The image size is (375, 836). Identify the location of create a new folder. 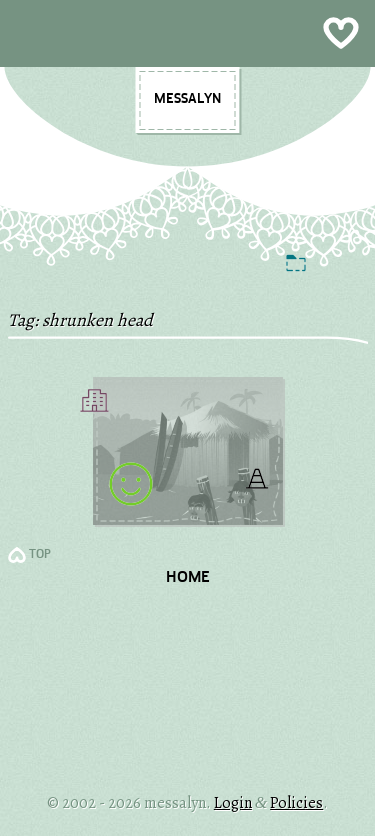
(296, 263).